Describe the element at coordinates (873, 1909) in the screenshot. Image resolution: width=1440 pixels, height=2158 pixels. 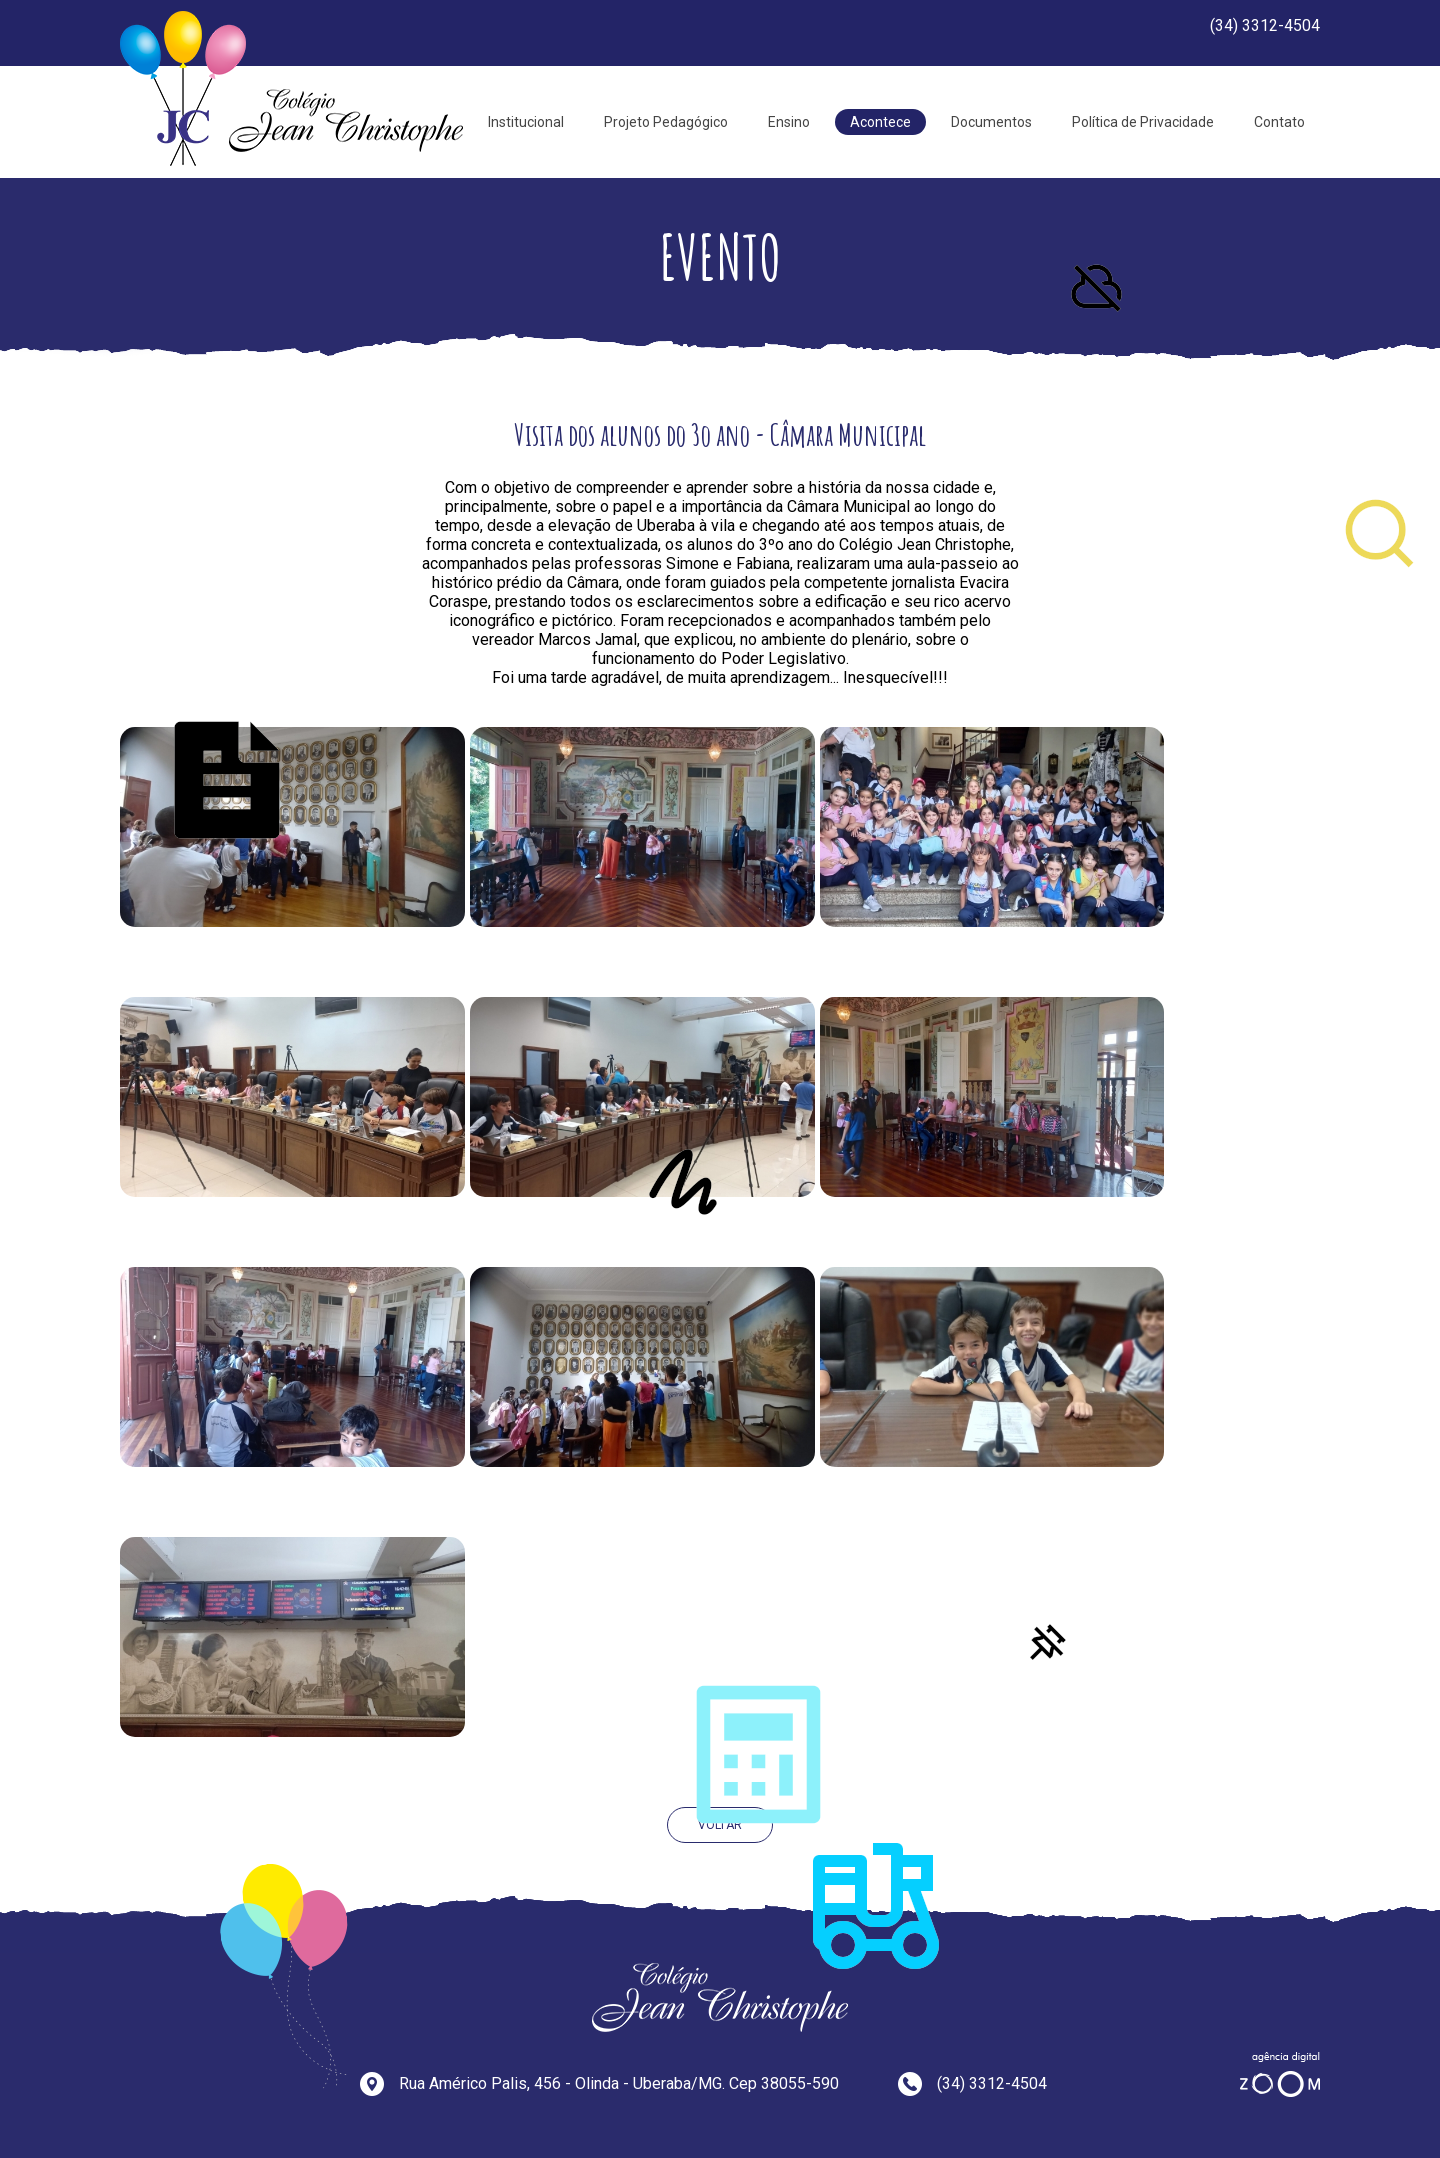
I see `order food delivery` at that location.